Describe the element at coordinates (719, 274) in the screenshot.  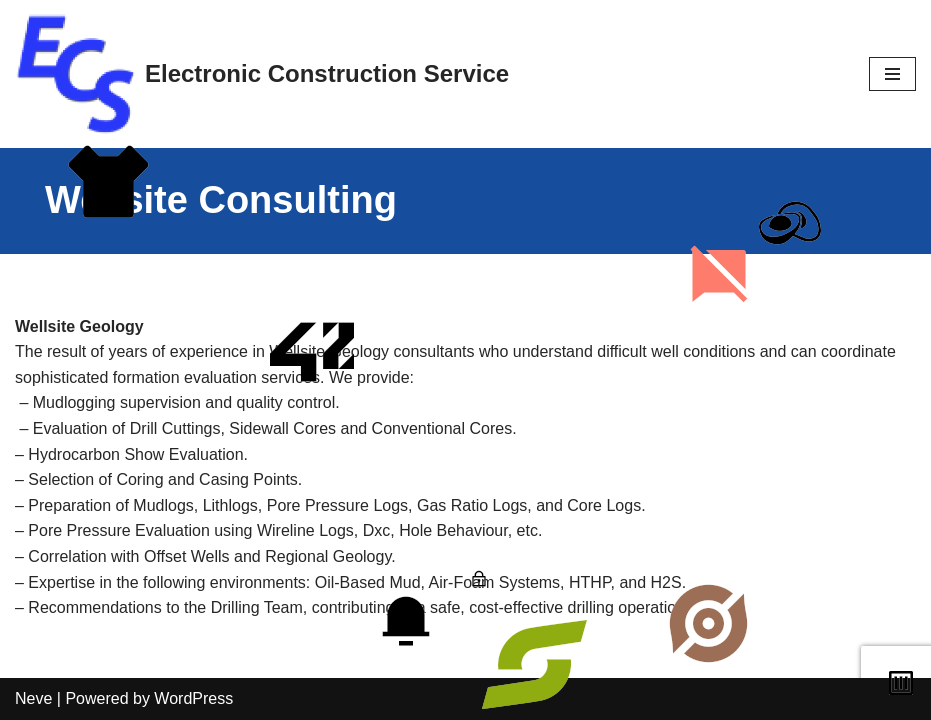
I see `mute or disable chat notifications` at that location.